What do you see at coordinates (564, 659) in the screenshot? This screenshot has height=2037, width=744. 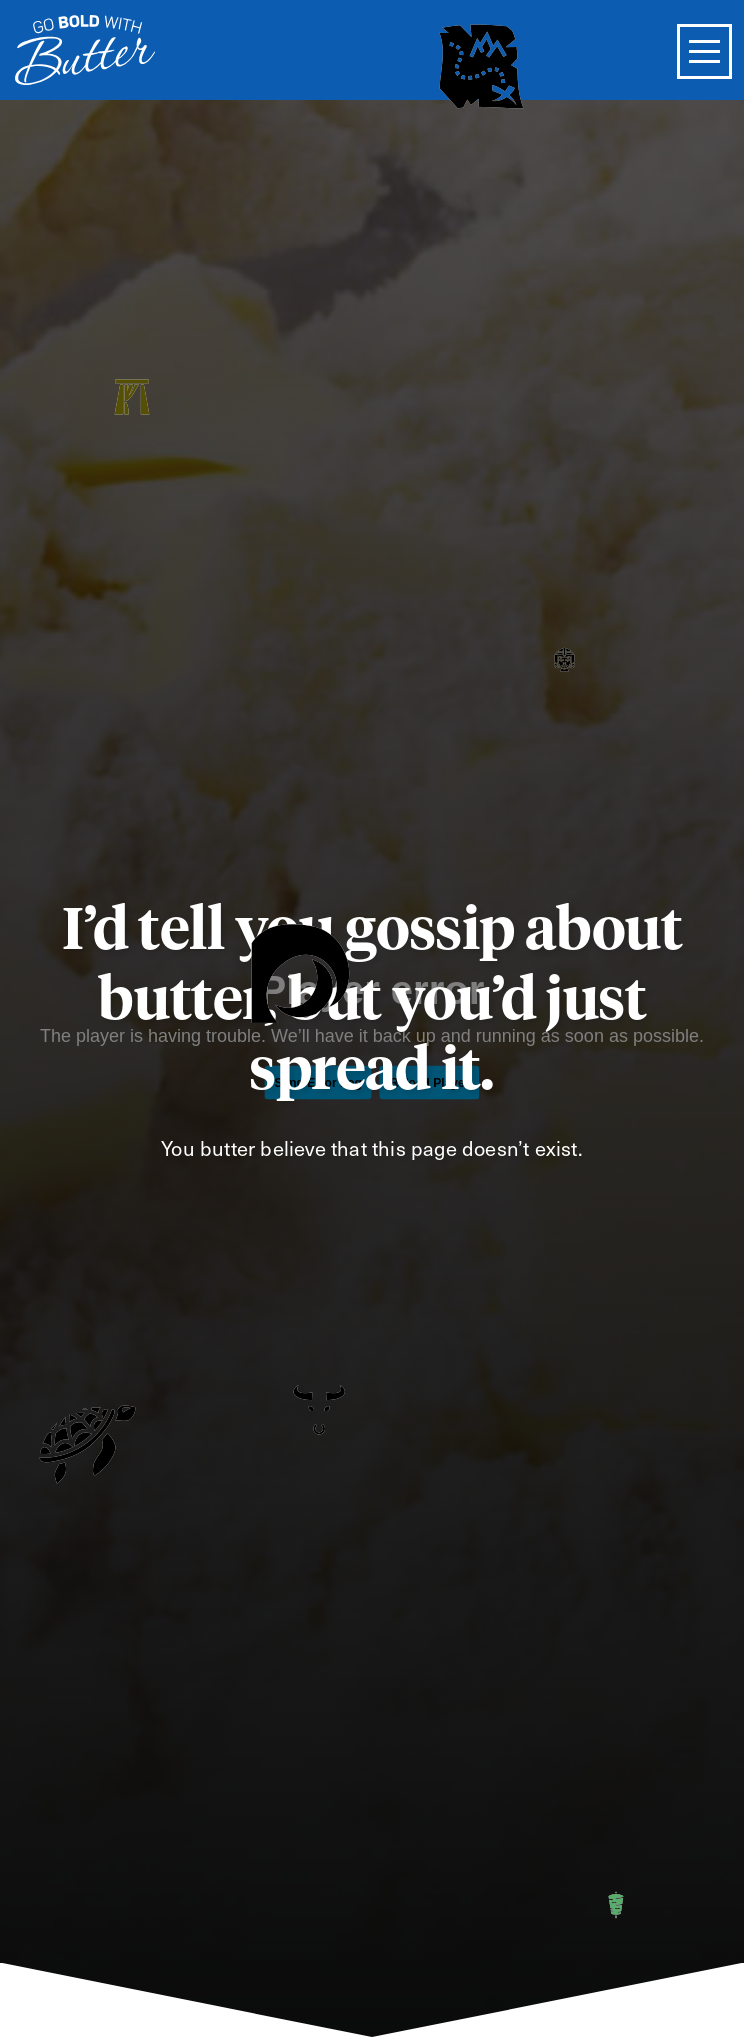 I see `select cleopatra character or avatar` at bounding box center [564, 659].